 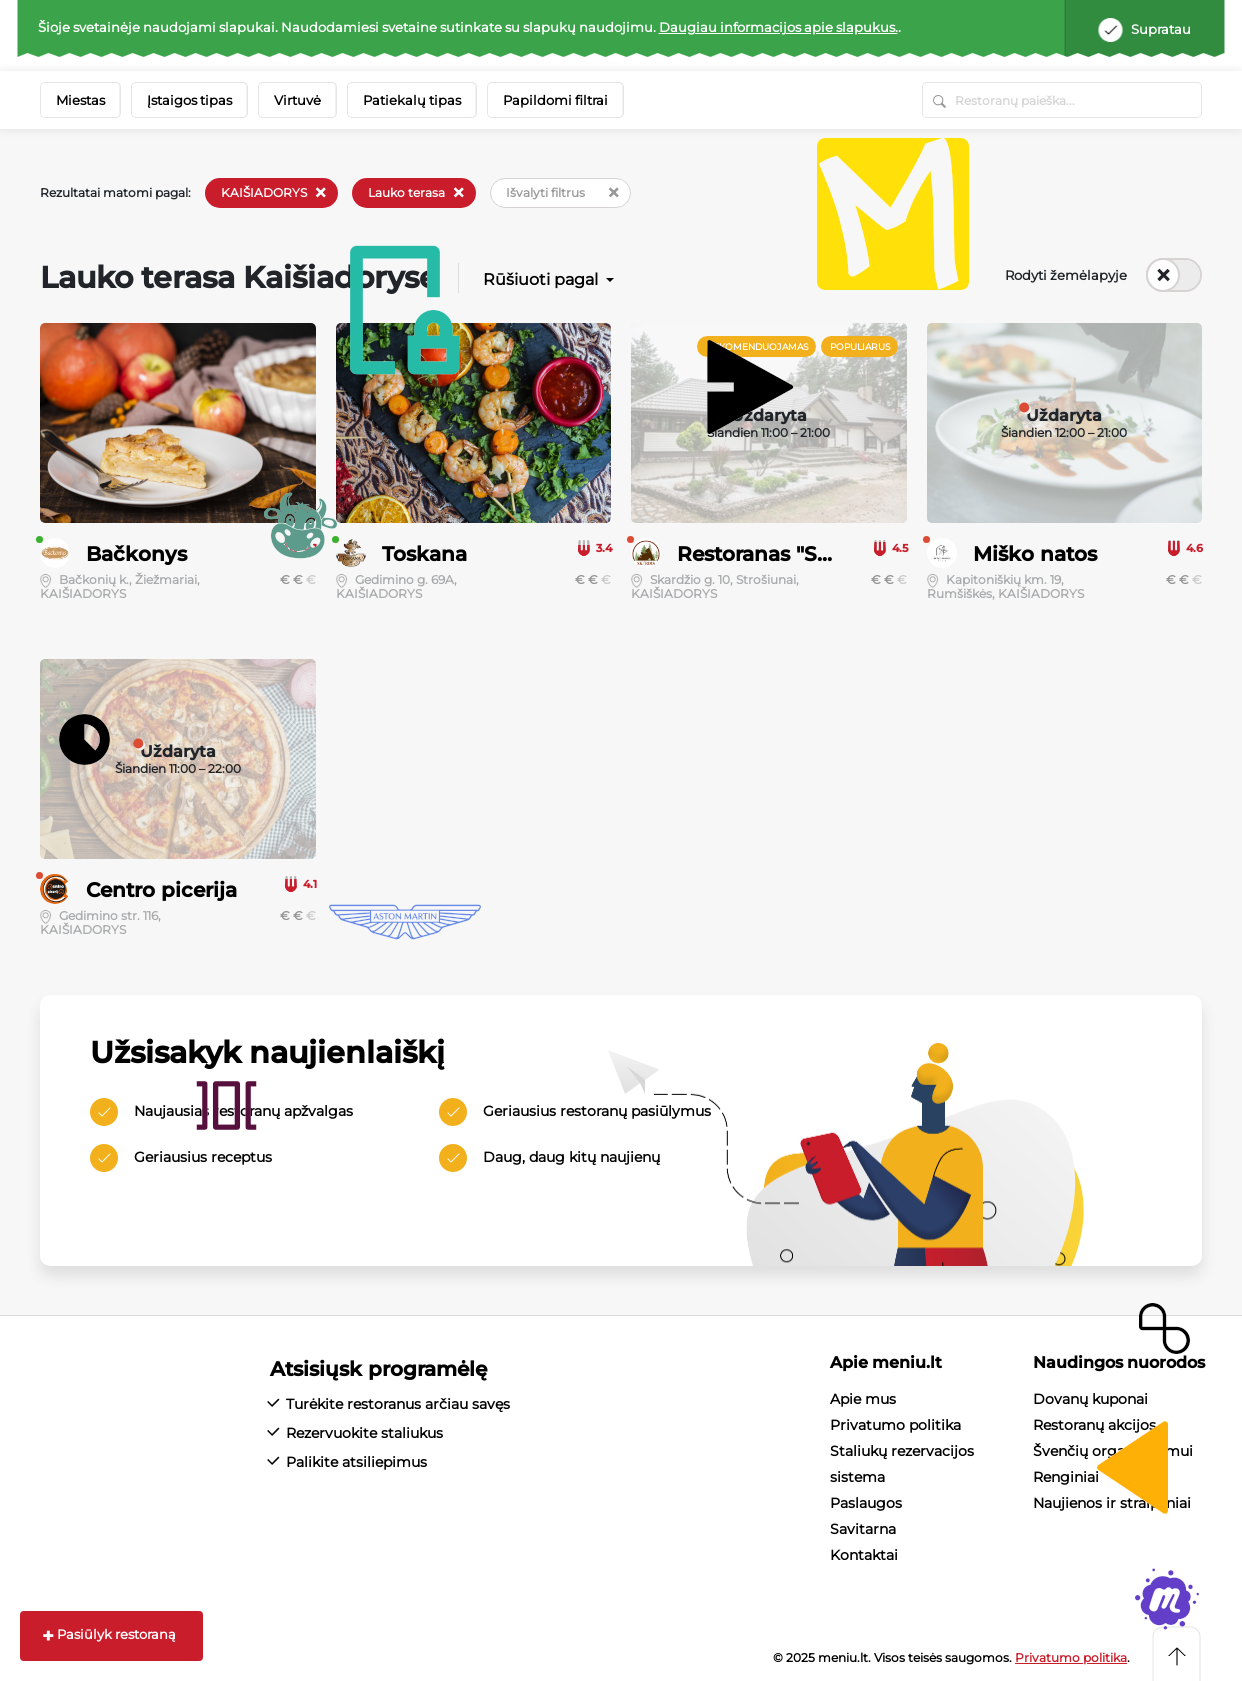 What do you see at coordinates (747, 387) in the screenshot?
I see `send a message or submit content` at bounding box center [747, 387].